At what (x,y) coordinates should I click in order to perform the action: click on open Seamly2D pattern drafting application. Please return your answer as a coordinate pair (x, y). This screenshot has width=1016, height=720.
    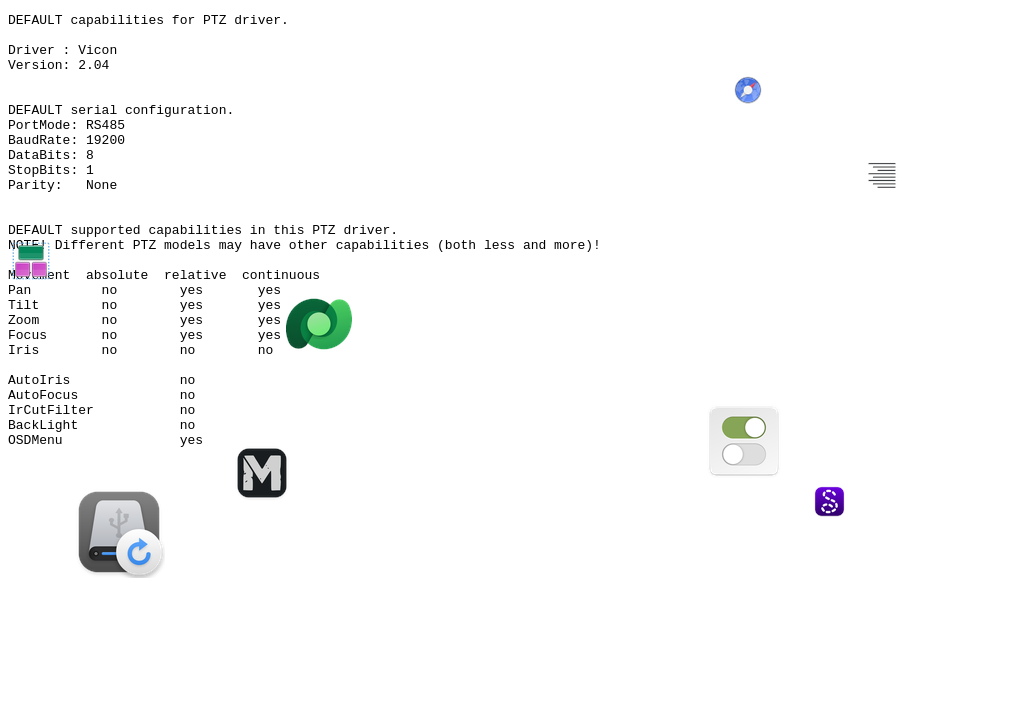
    Looking at the image, I should click on (829, 501).